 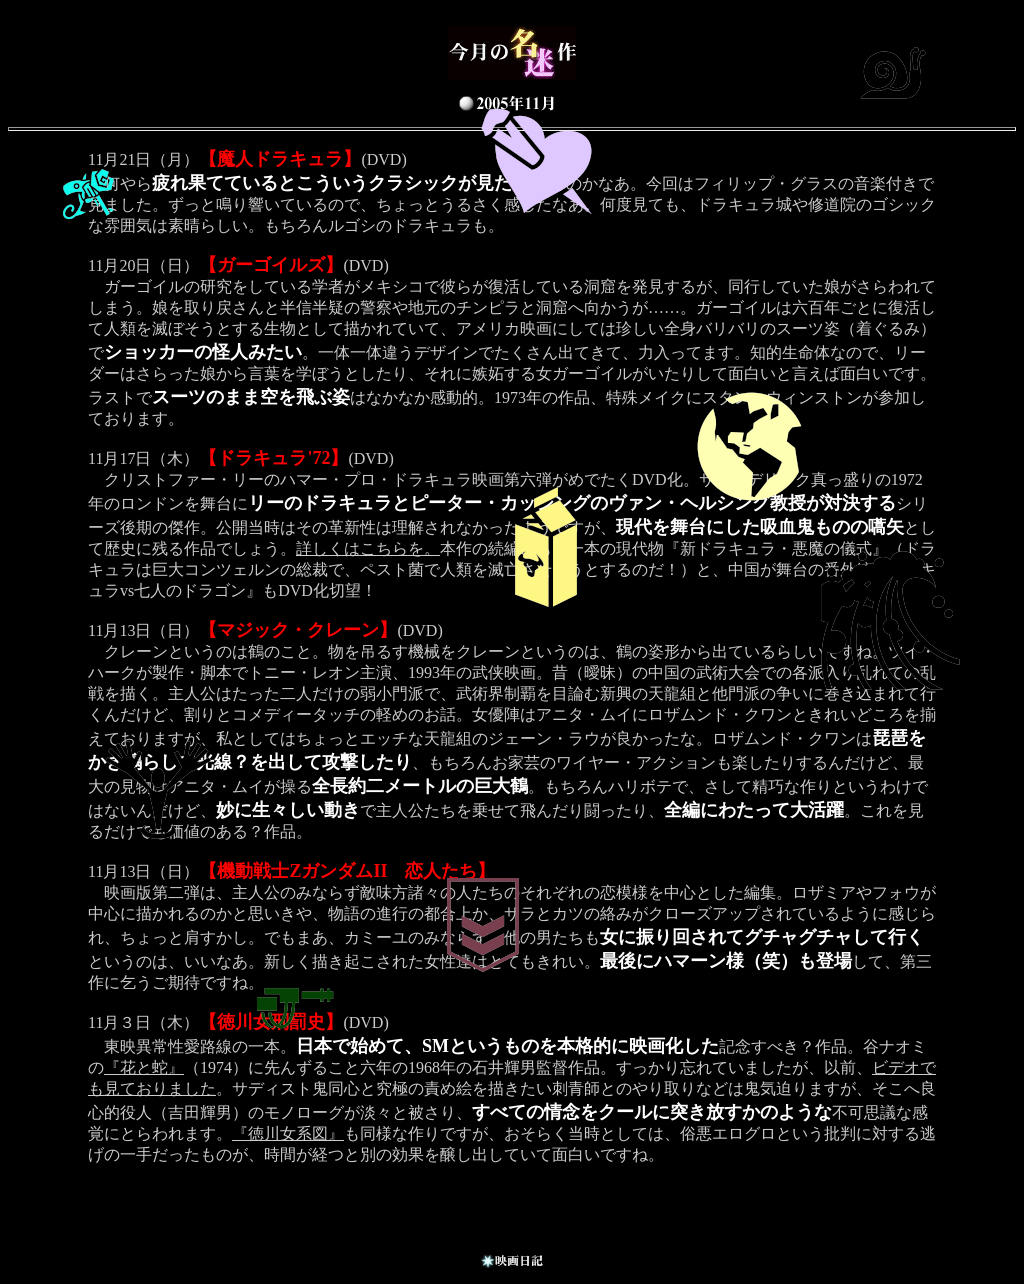 What do you see at coordinates (483, 925) in the screenshot?
I see `indicates rank level 2 or sergeant status` at bounding box center [483, 925].